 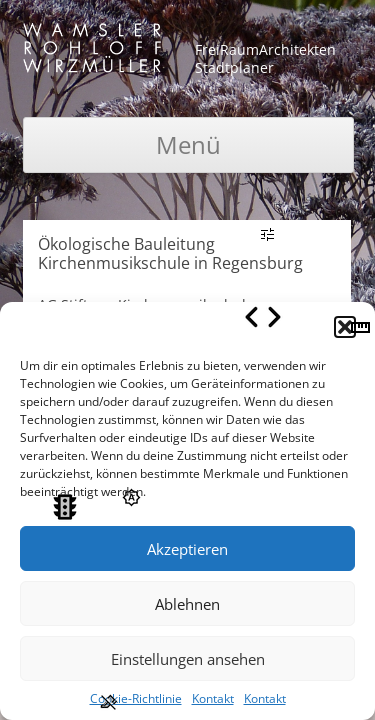 I want to click on adjust settings or preferences, so click(x=267, y=234).